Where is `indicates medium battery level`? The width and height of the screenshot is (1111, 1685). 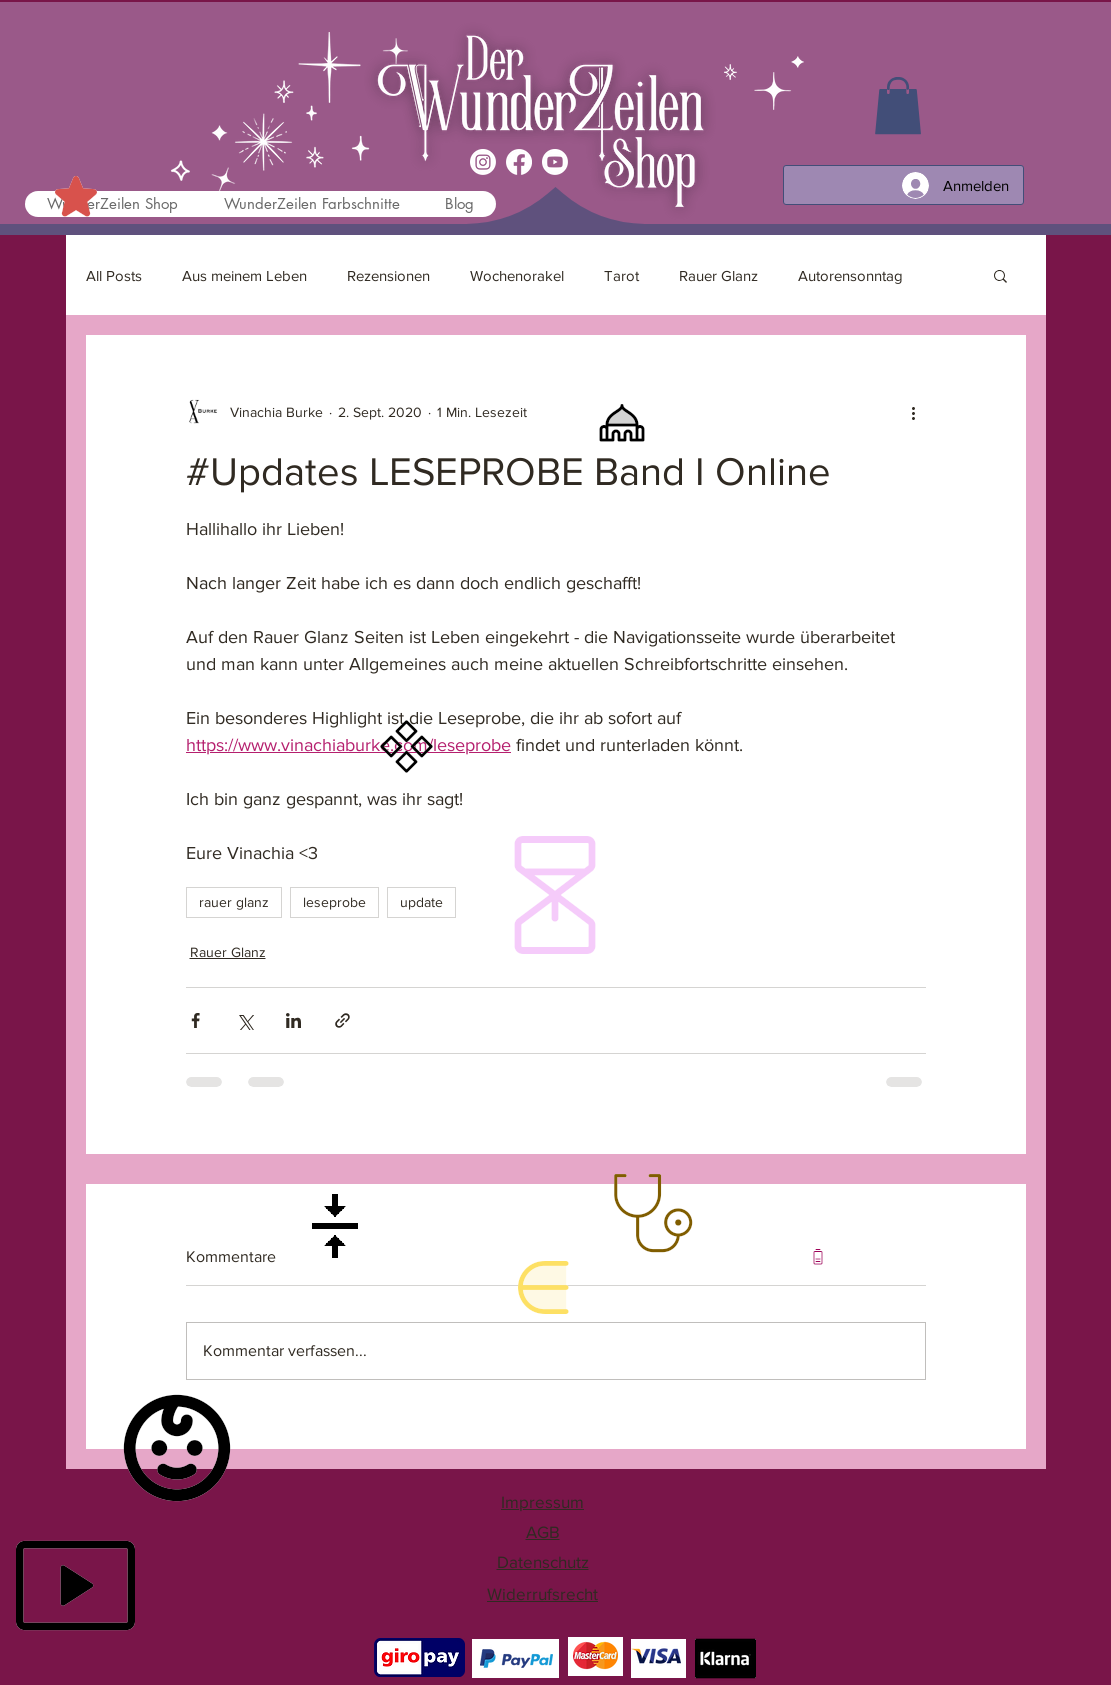 indicates medium battery level is located at coordinates (818, 1257).